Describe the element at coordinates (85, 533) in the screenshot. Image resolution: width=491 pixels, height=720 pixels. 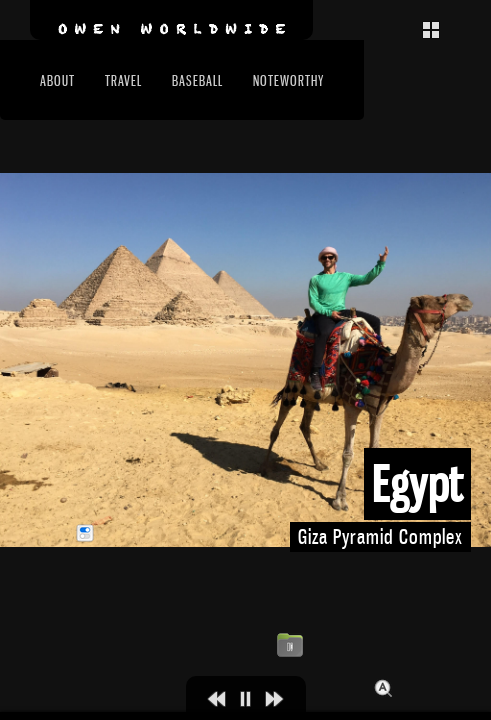
I see `open gnome tweaks application` at that location.